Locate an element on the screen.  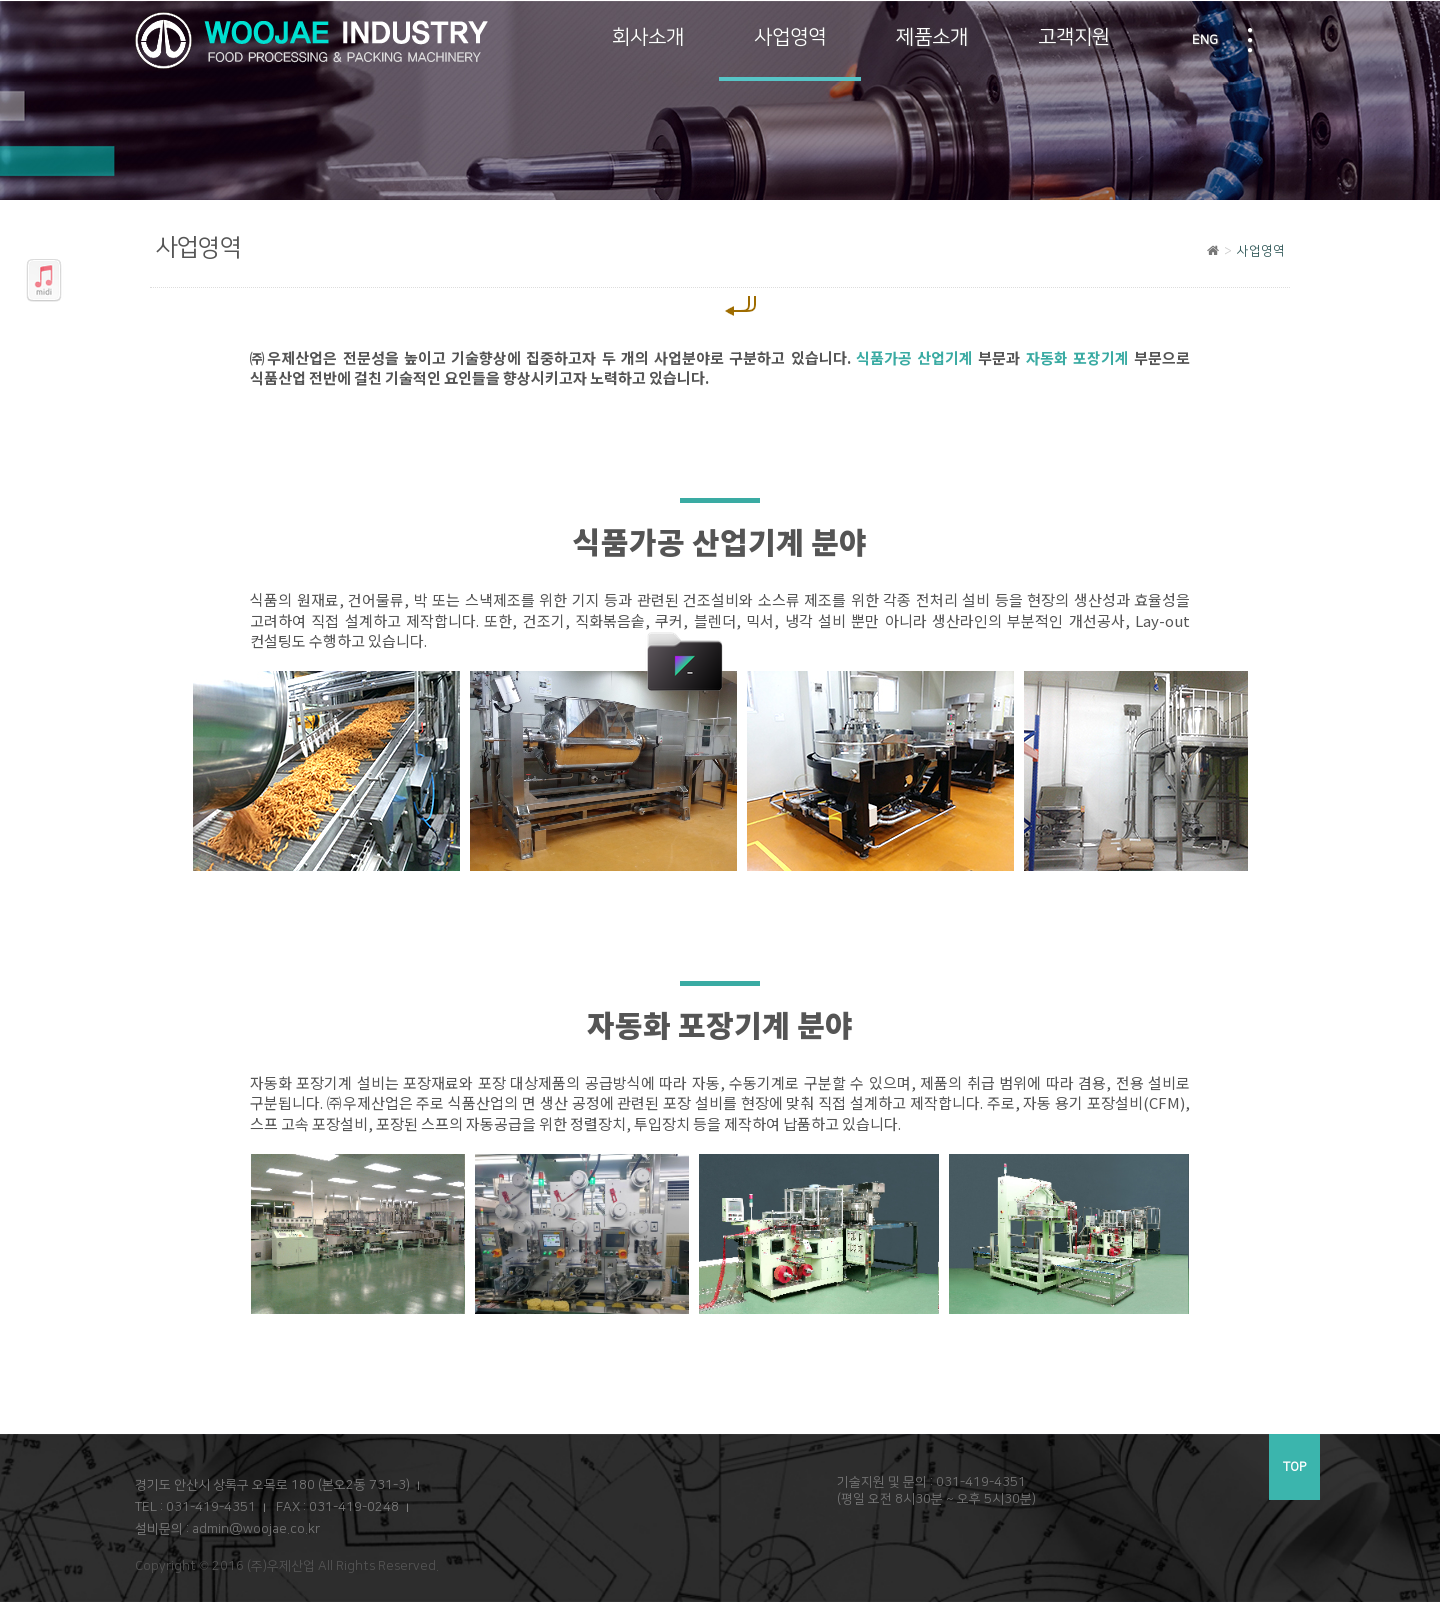
reply to all recipients of an email is located at coordinates (740, 304).